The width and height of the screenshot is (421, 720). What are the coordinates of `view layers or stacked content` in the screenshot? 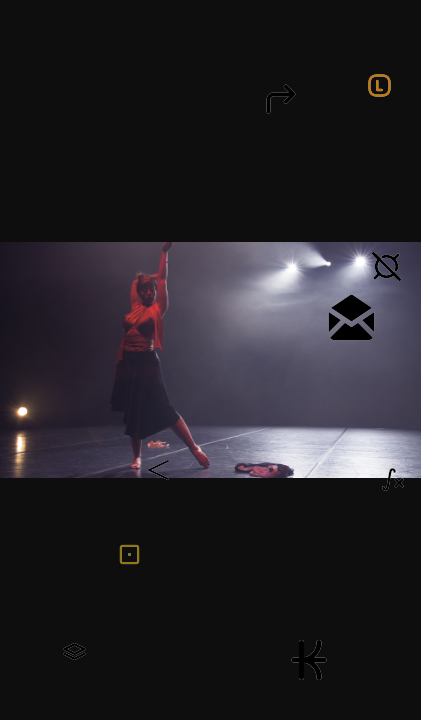 It's located at (74, 651).